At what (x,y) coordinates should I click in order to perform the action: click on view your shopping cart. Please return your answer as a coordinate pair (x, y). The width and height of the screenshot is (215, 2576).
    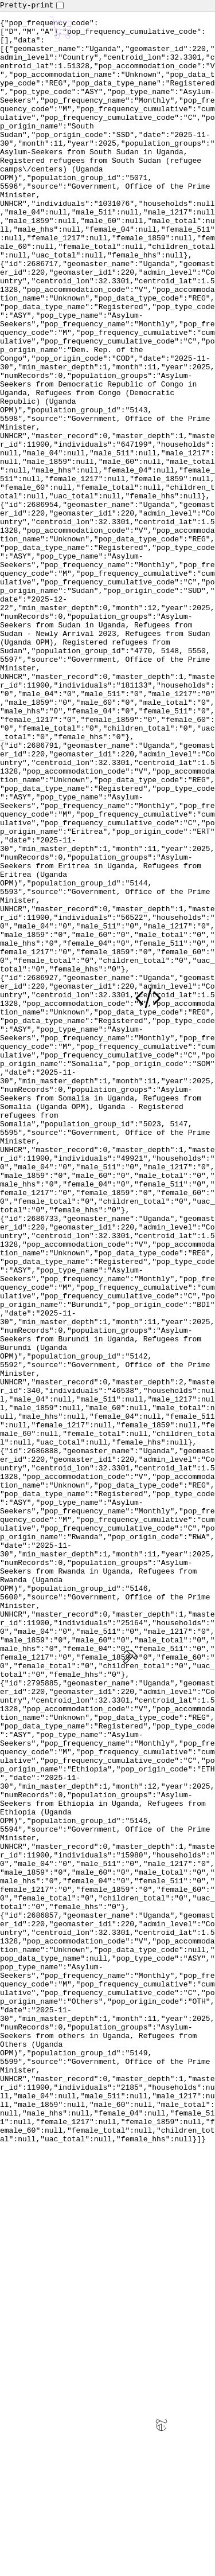
    Looking at the image, I should click on (61, 28).